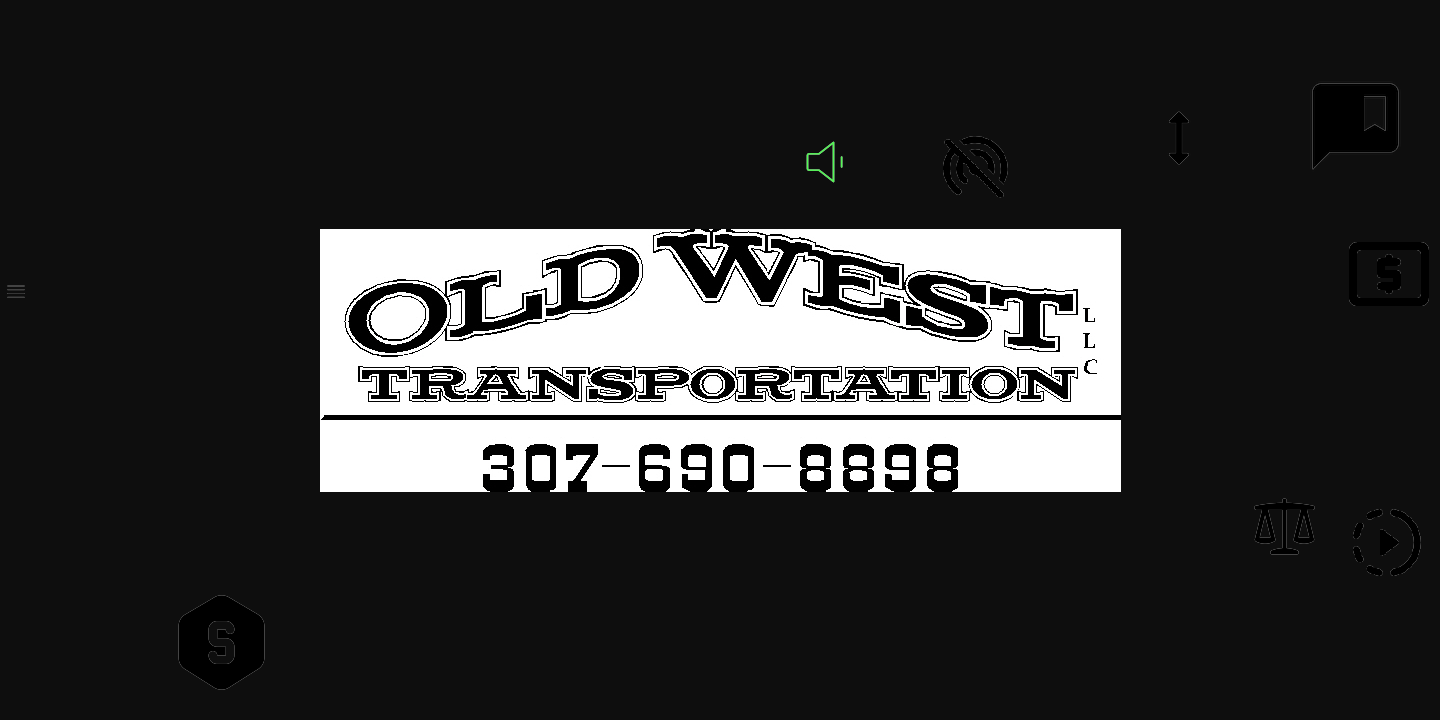  Describe the element at coordinates (1284, 526) in the screenshot. I see `access legal or compliance settings` at that location.